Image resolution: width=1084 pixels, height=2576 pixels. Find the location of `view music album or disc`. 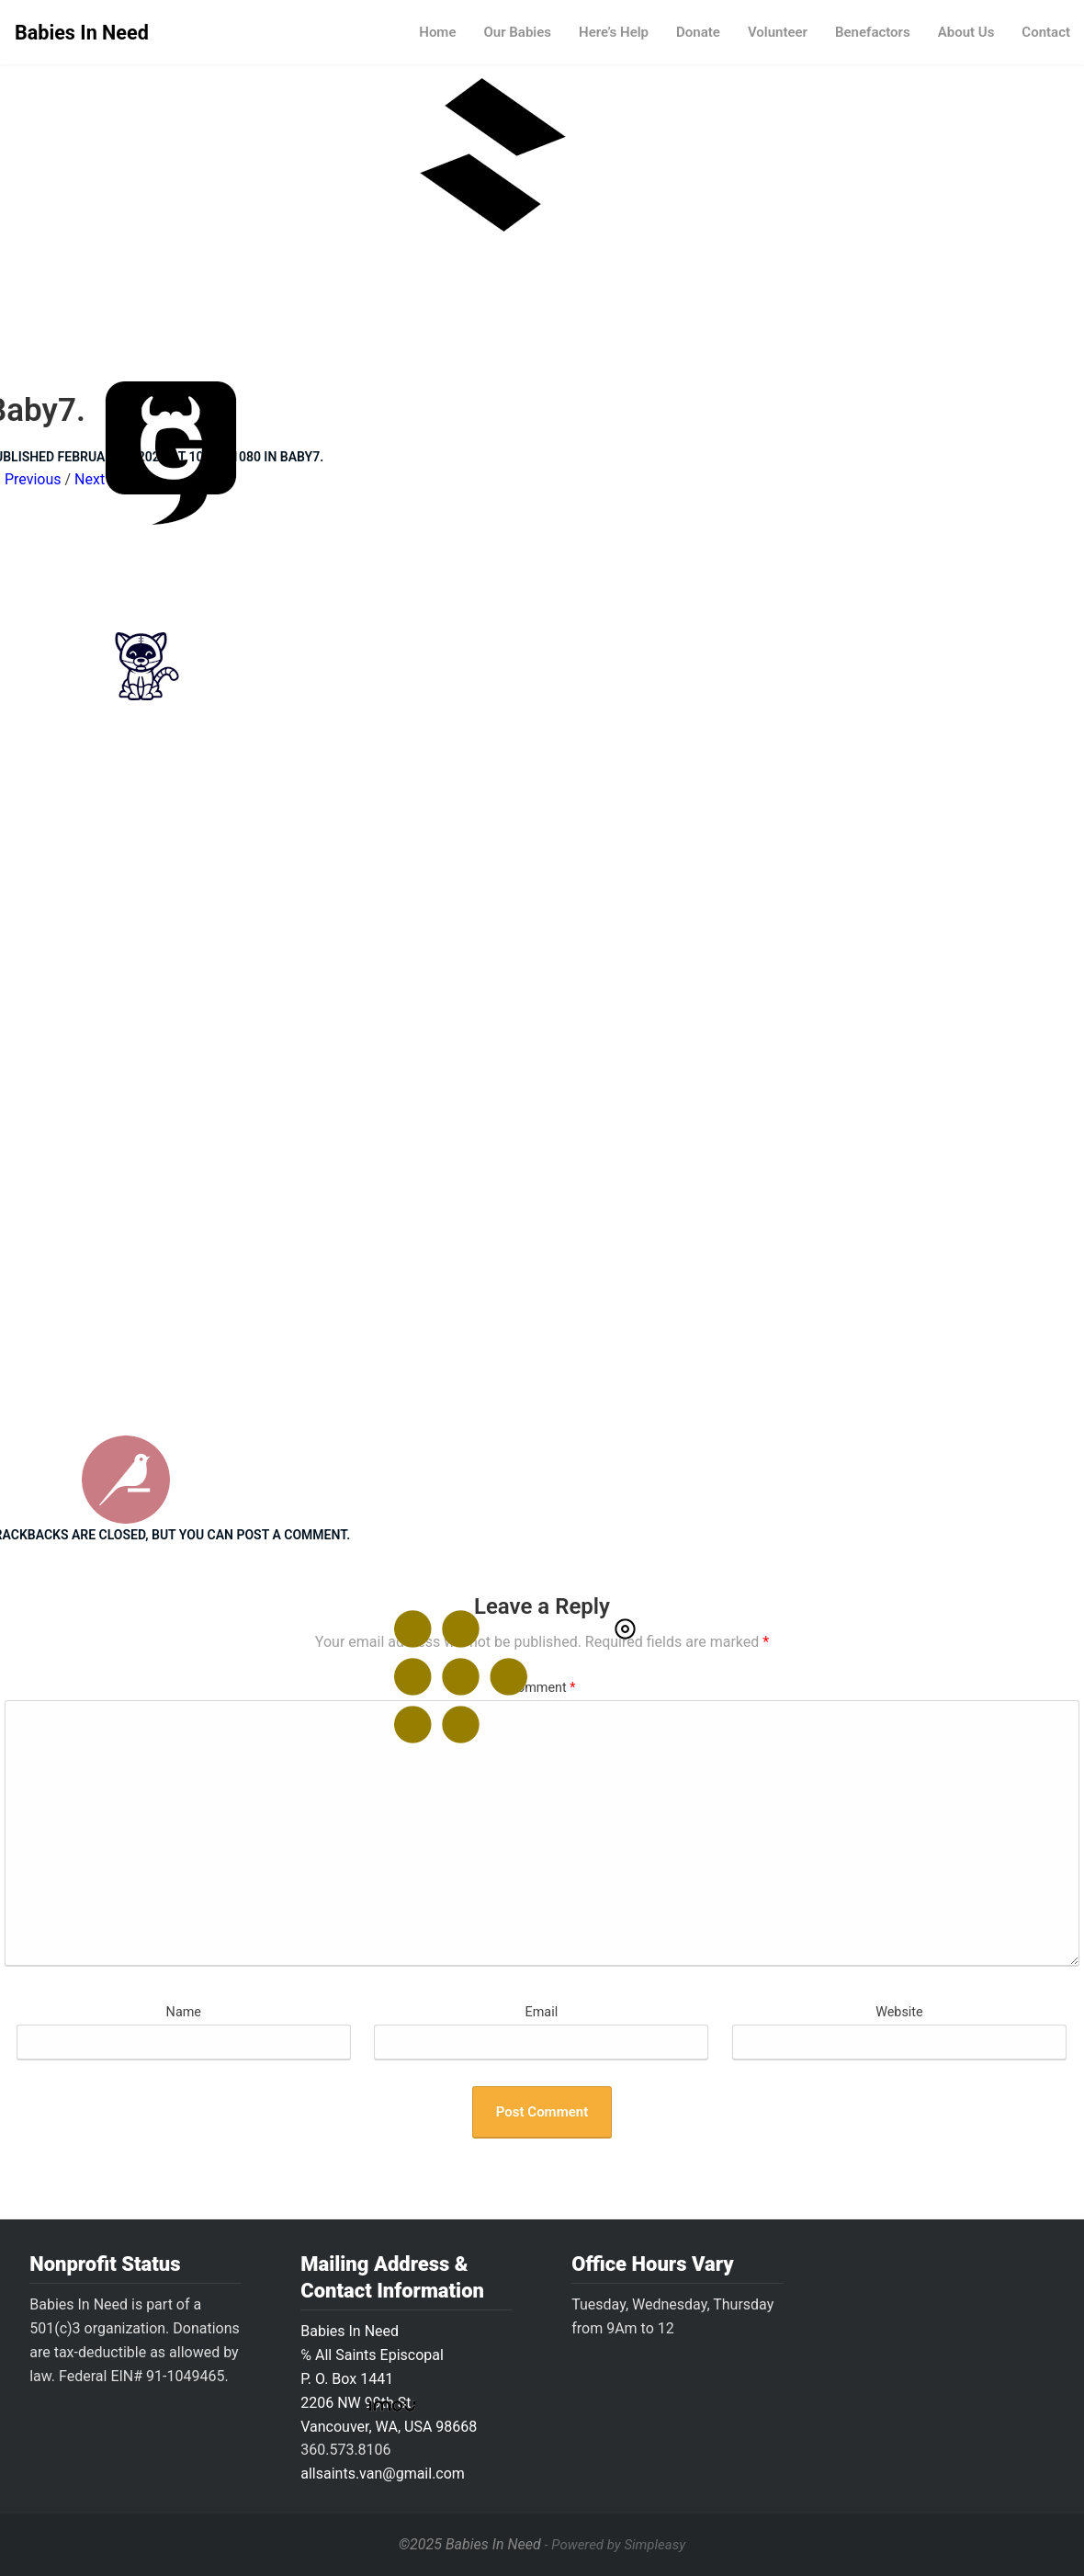

view music album or disc is located at coordinates (625, 1628).